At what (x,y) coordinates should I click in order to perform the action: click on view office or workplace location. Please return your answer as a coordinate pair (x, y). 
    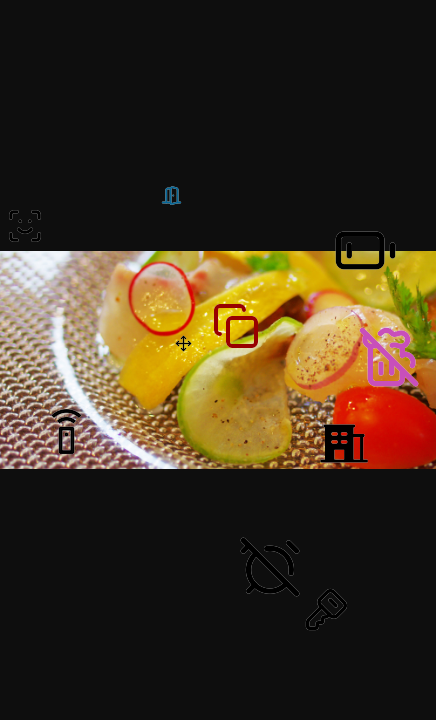
    Looking at the image, I should click on (342, 443).